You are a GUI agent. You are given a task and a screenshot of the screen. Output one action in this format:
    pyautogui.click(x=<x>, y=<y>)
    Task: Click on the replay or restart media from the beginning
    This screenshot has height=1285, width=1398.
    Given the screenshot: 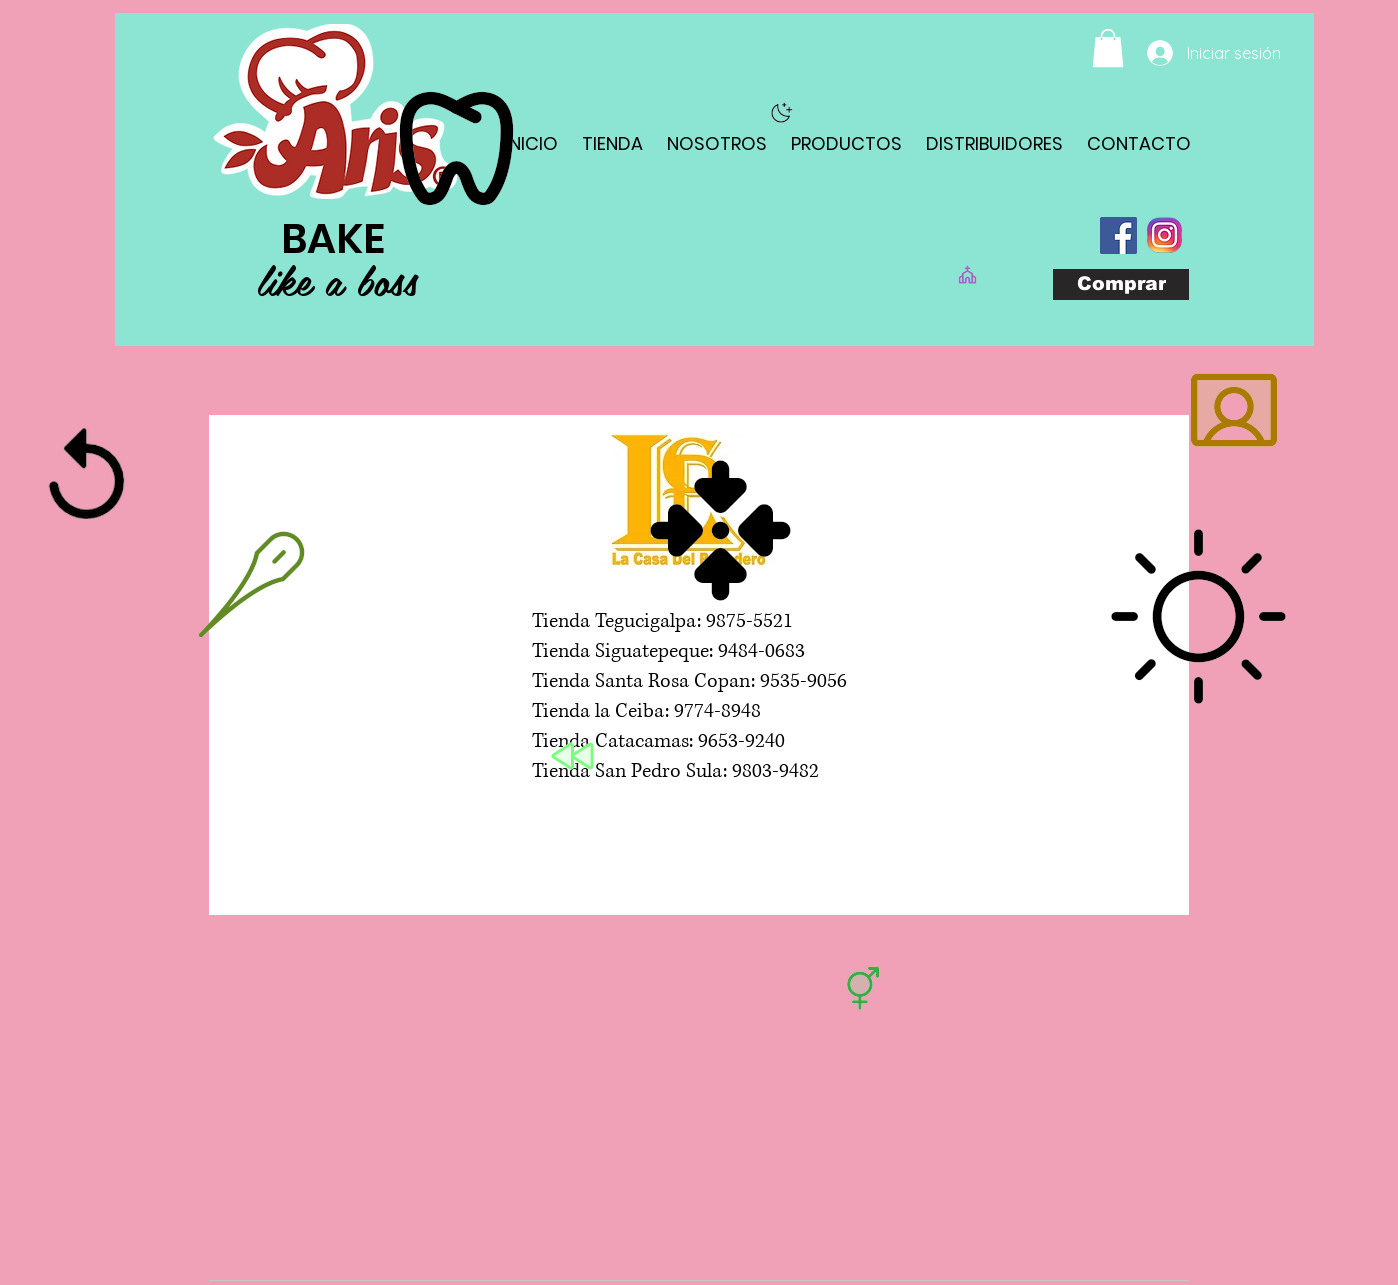 What is the action you would take?
    pyautogui.click(x=86, y=476)
    